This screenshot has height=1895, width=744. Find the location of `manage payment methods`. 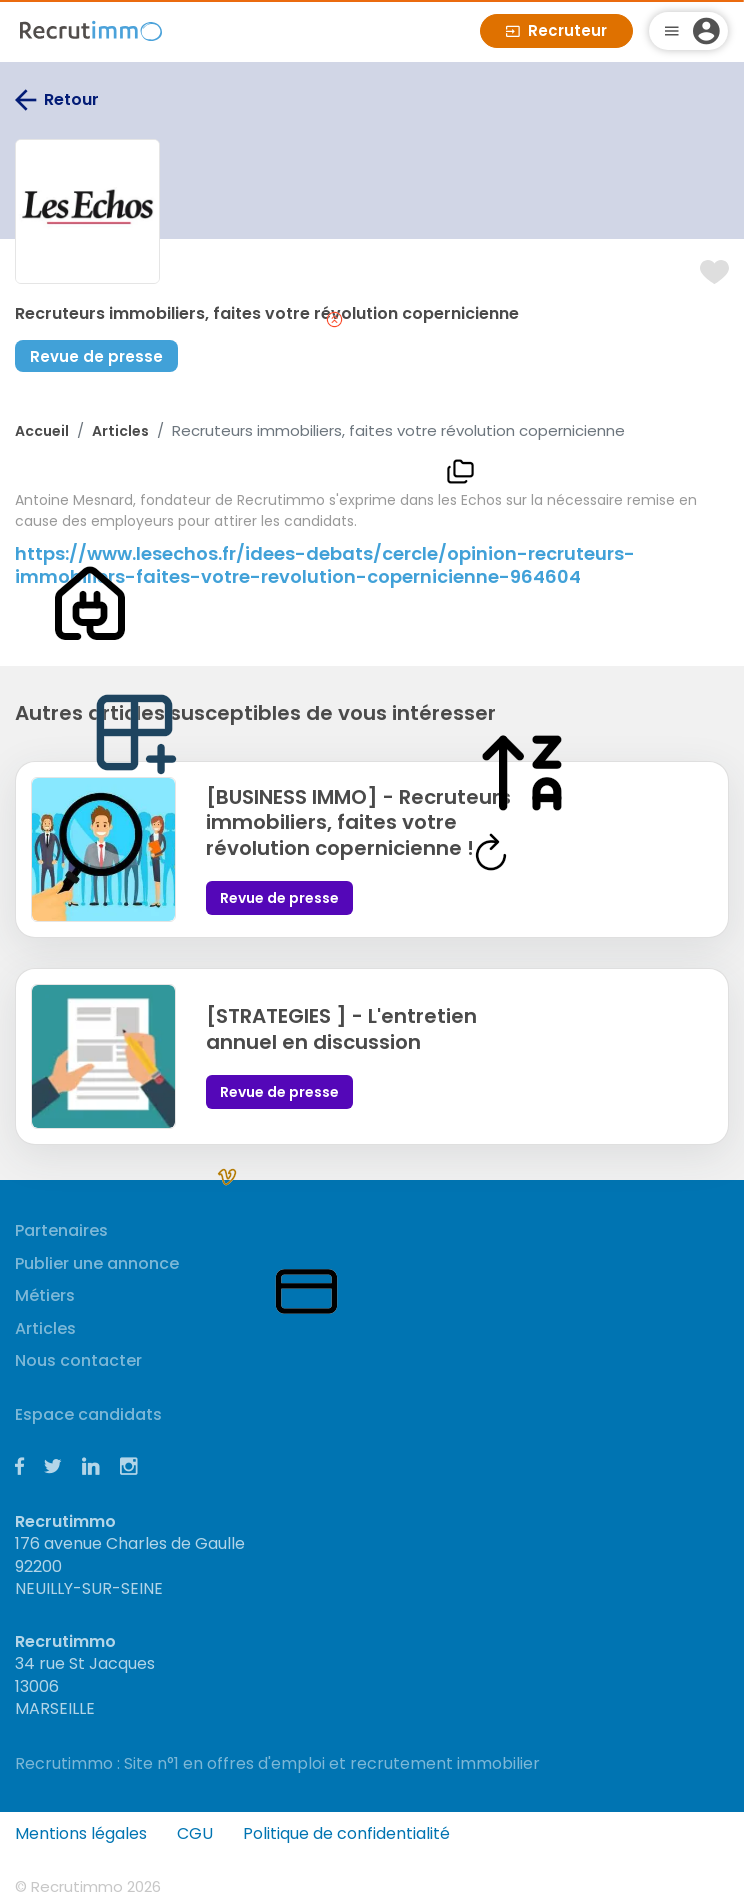

manage payment methods is located at coordinates (306, 1291).